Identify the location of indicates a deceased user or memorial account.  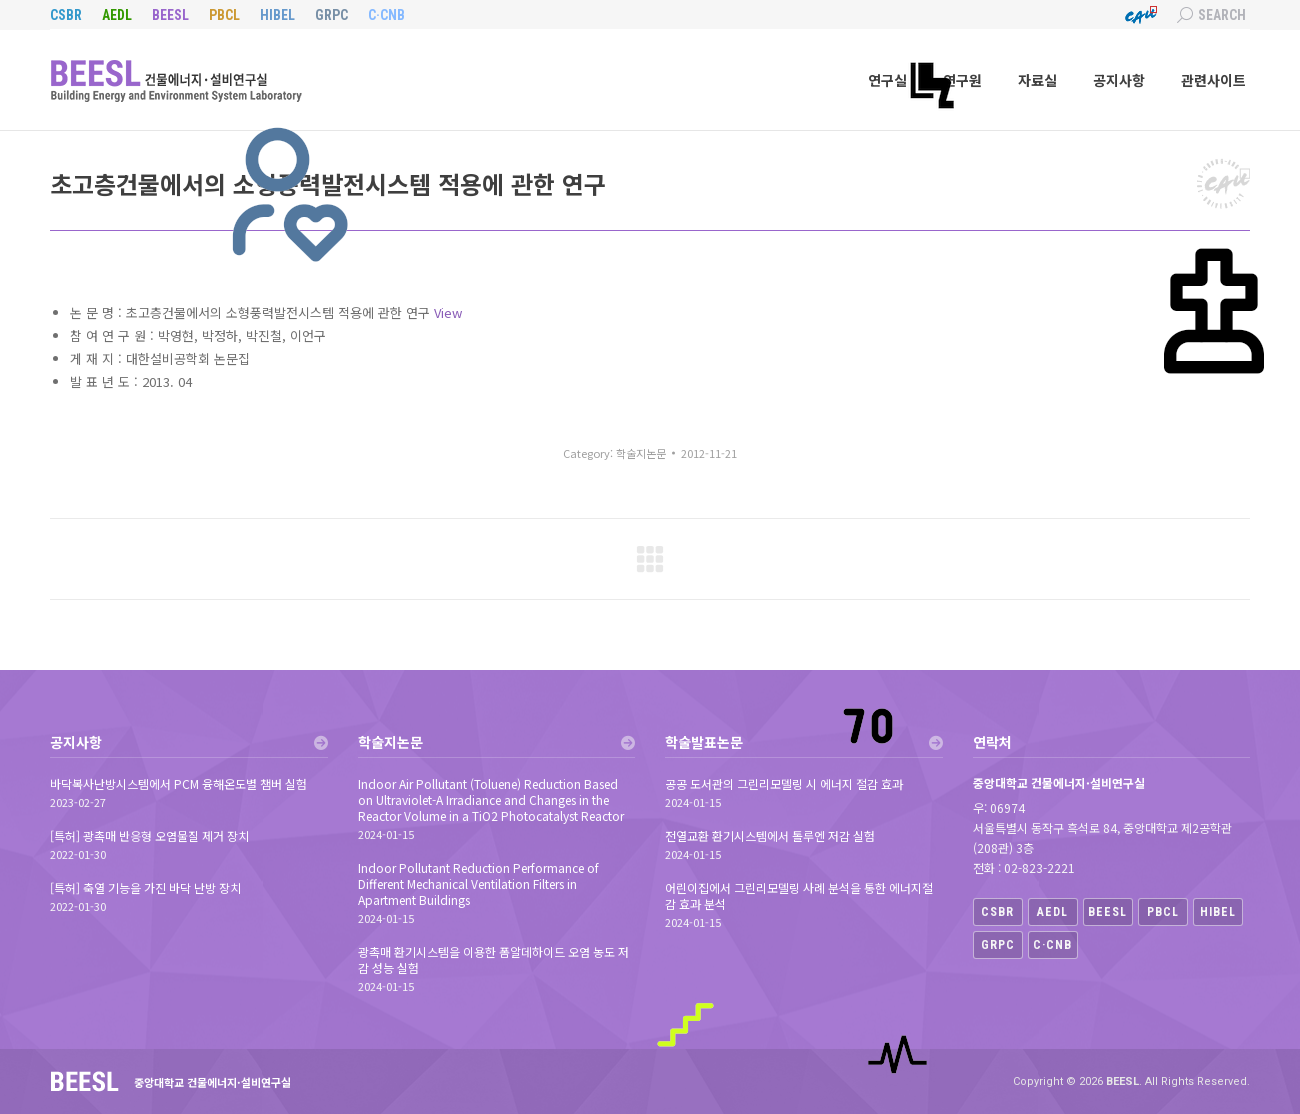
(1214, 311).